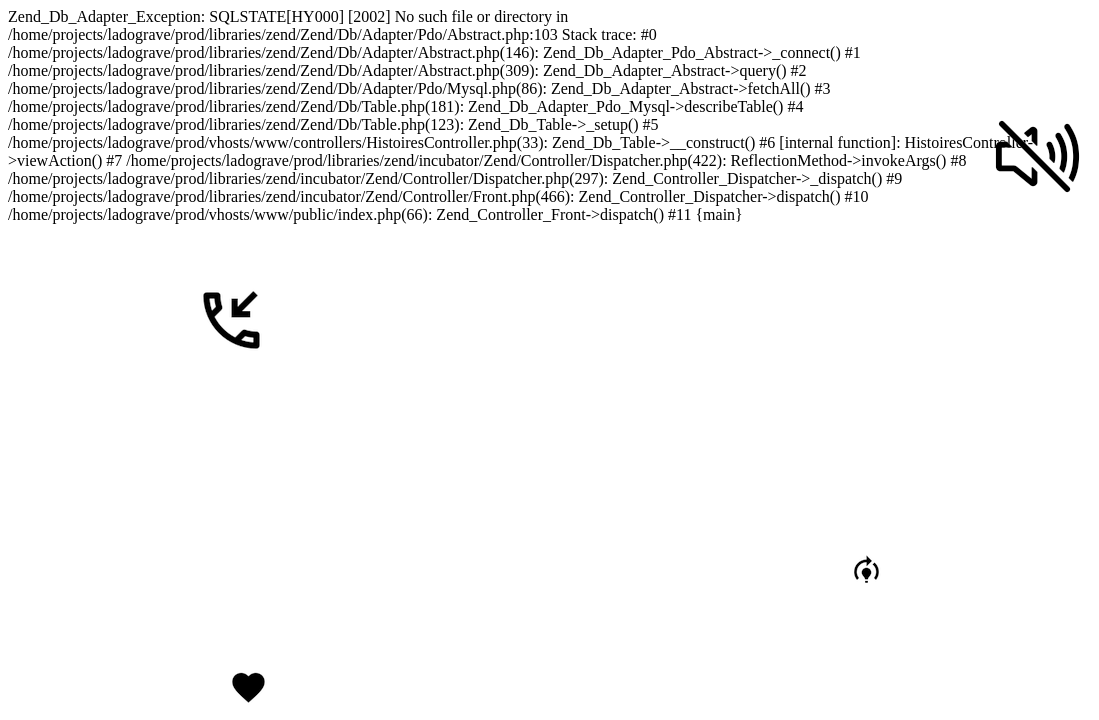  What do you see at coordinates (1037, 156) in the screenshot?
I see `mute audio or sound` at bounding box center [1037, 156].